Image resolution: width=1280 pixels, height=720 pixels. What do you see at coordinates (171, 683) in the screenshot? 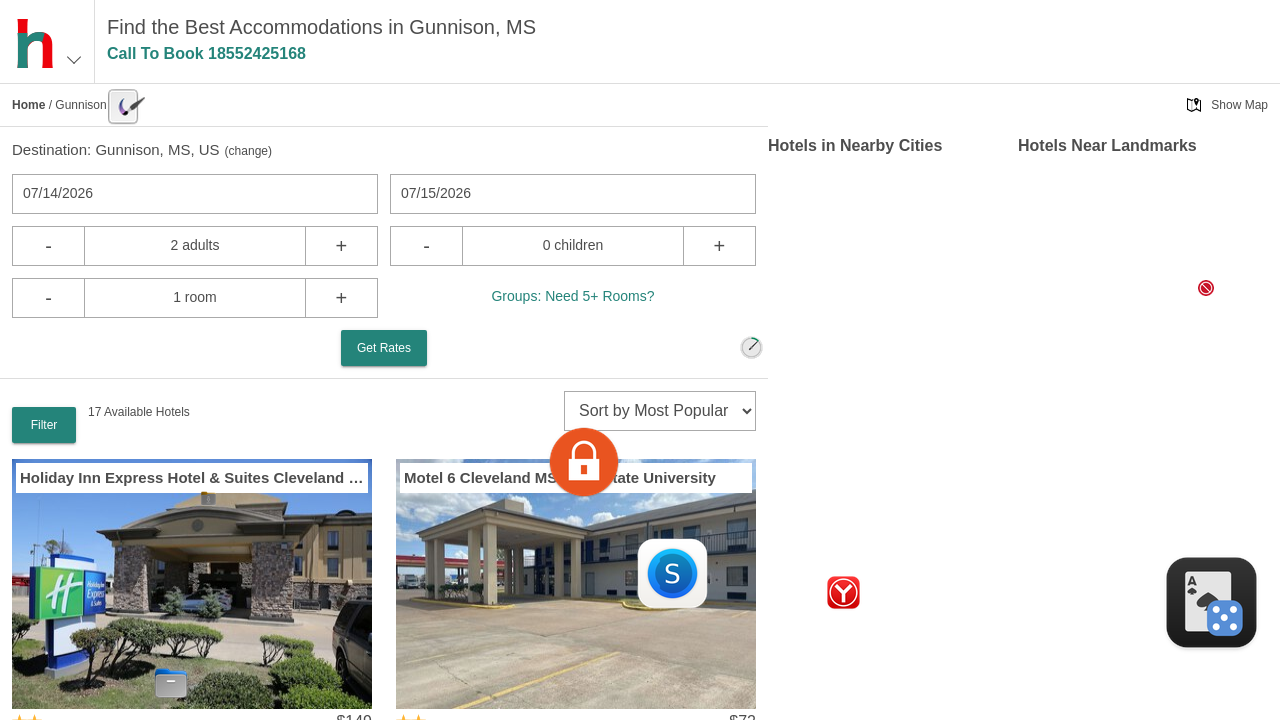
I see `open the file manager application` at bounding box center [171, 683].